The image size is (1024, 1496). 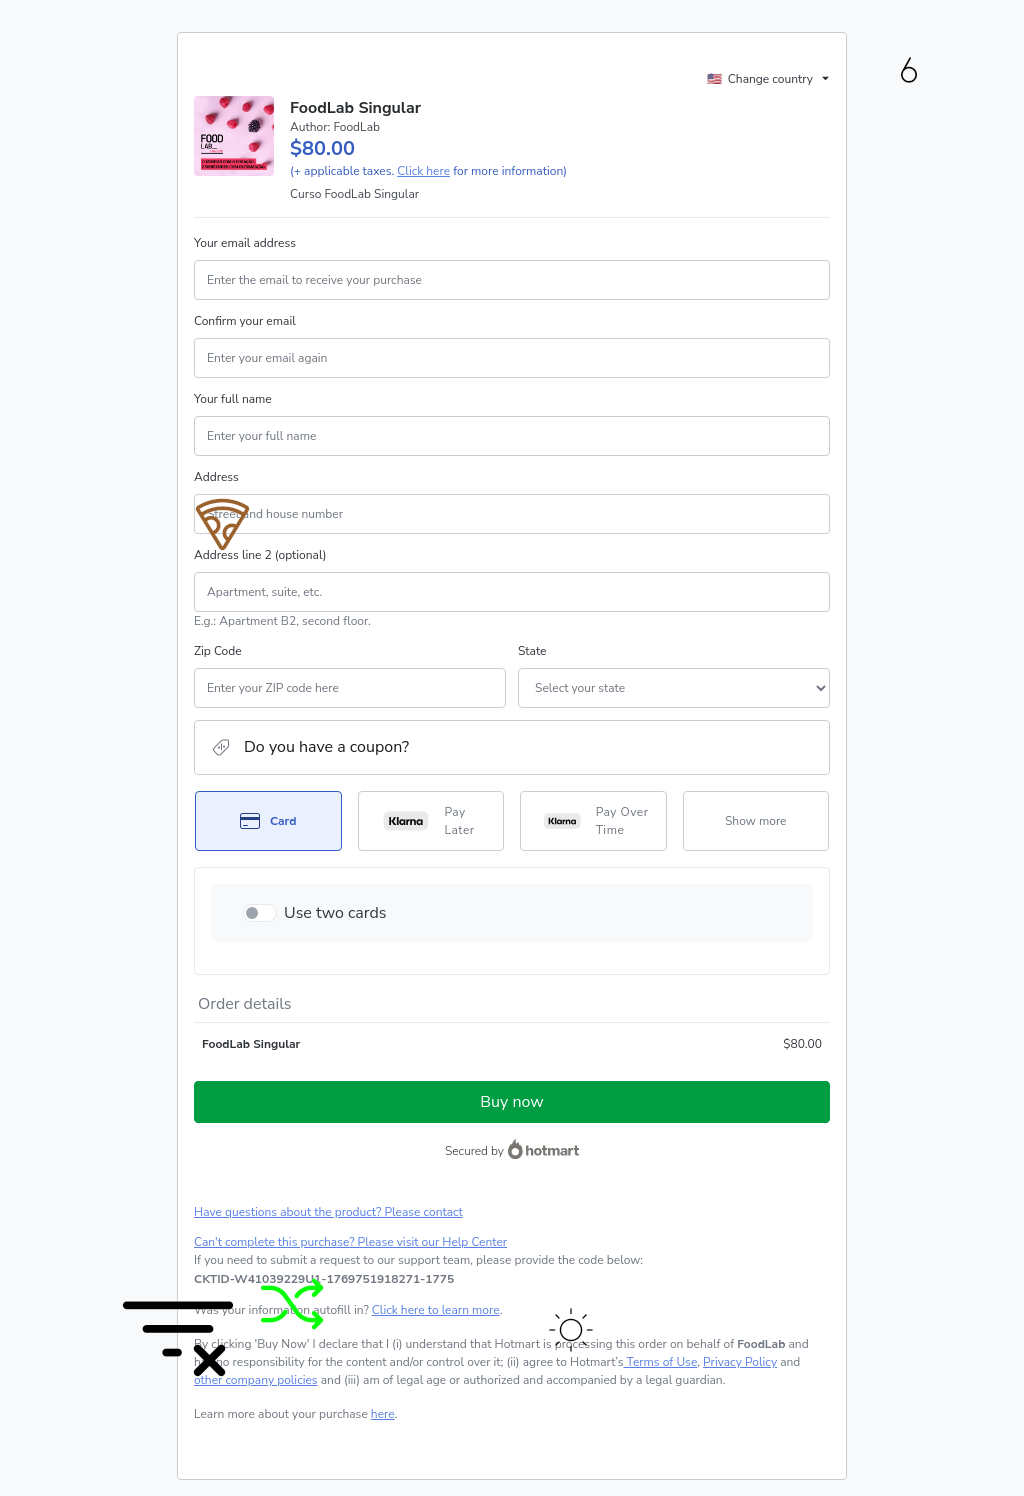 What do you see at coordinates (571, 1330) in the screenshot?
I see `switch to light mode` at bounding box center [571, 1330].